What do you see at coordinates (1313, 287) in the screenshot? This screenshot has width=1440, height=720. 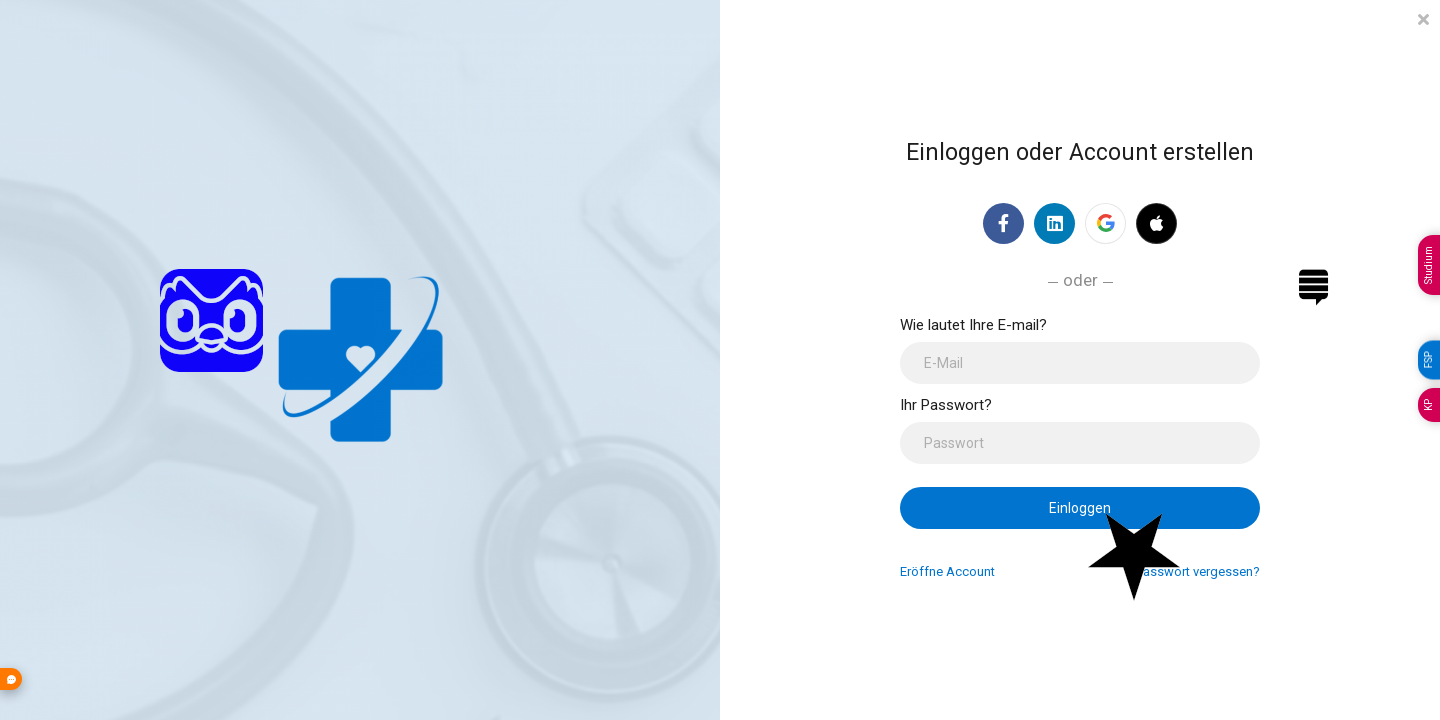 I see `stack exchange logo` at bounding box center [1313, 287].